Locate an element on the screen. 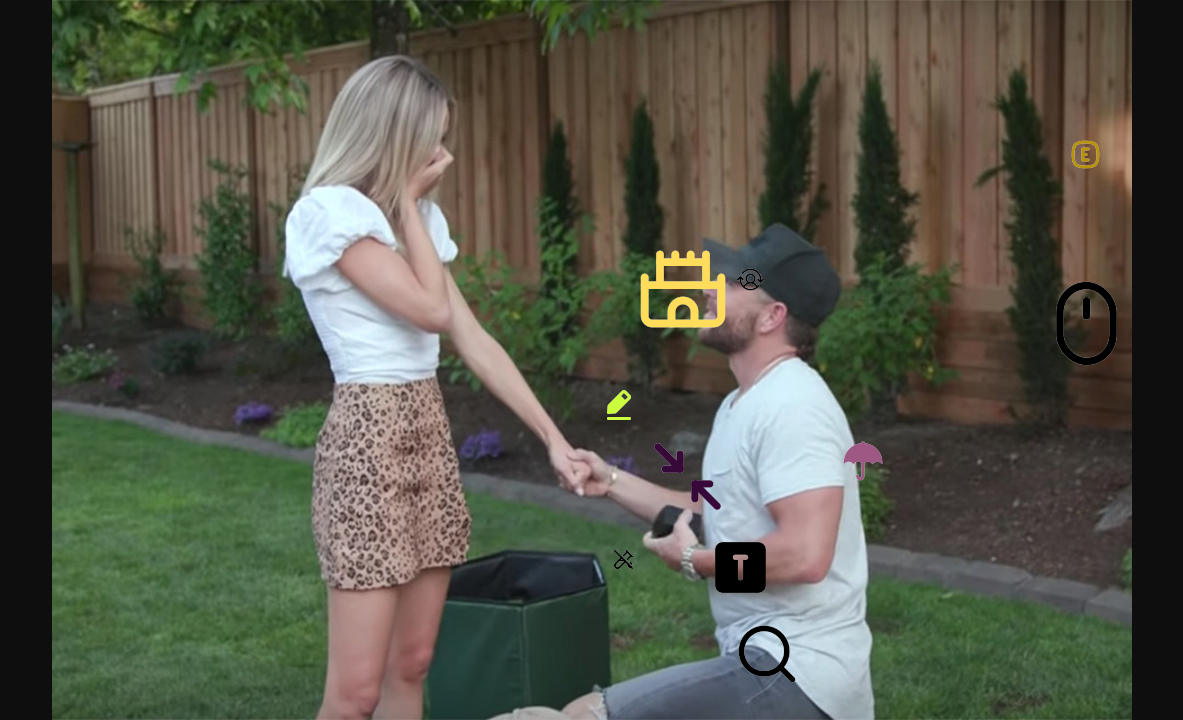 The image size is (1183, 720). search for content or items is located at coordinates (767, 654).